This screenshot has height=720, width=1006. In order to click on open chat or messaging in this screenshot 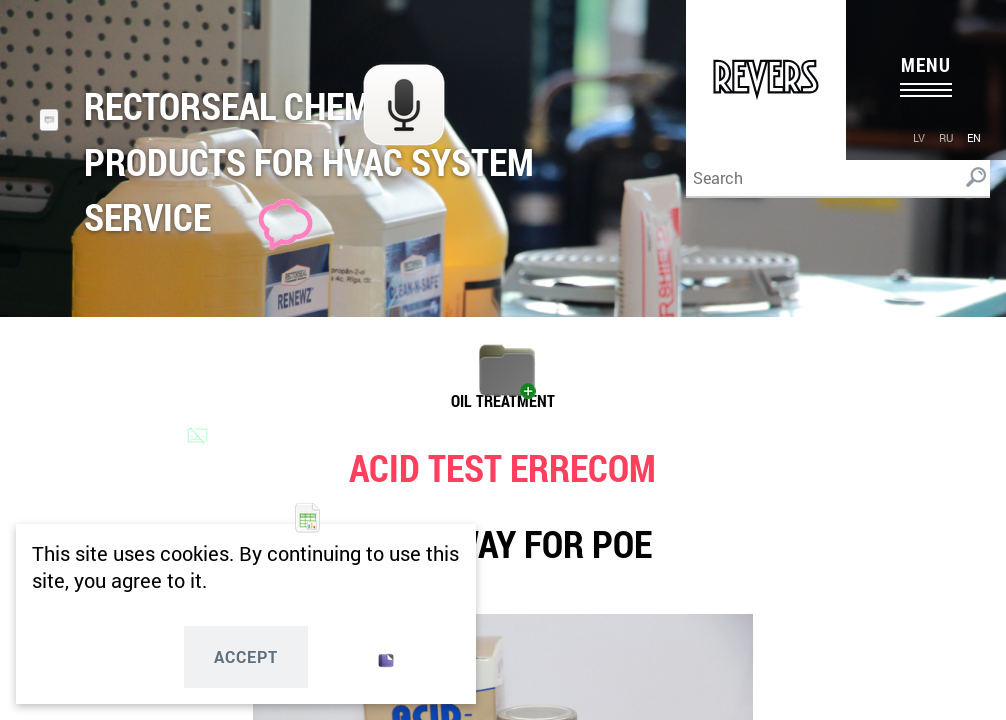, I will do `click(284, 224)`.